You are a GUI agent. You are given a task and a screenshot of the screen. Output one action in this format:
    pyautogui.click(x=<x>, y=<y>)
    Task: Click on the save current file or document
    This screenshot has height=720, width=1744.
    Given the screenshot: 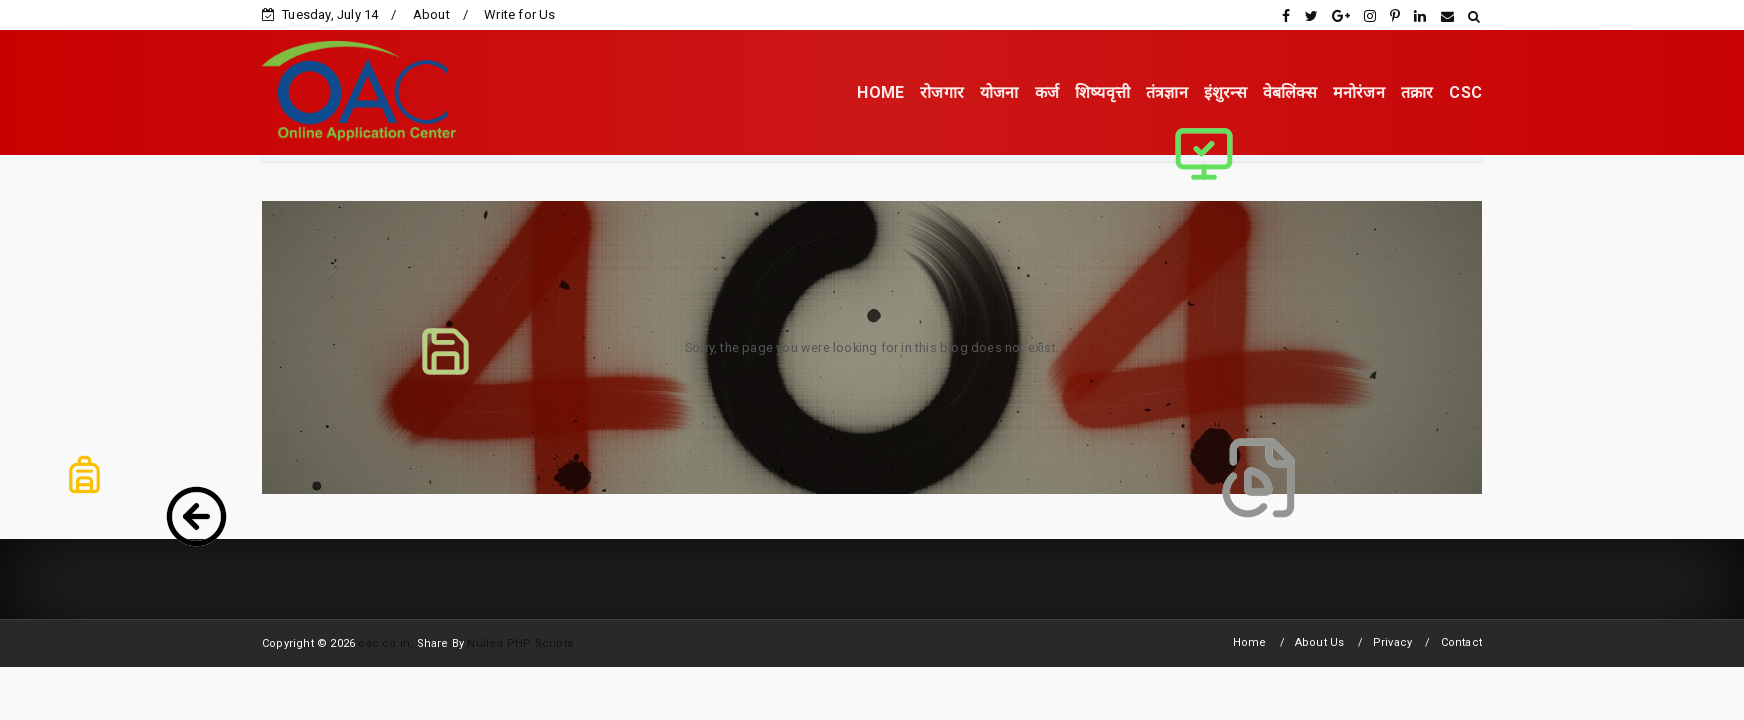 What is the action you would take?
    pyautogui.click(x=445, y=351)
    